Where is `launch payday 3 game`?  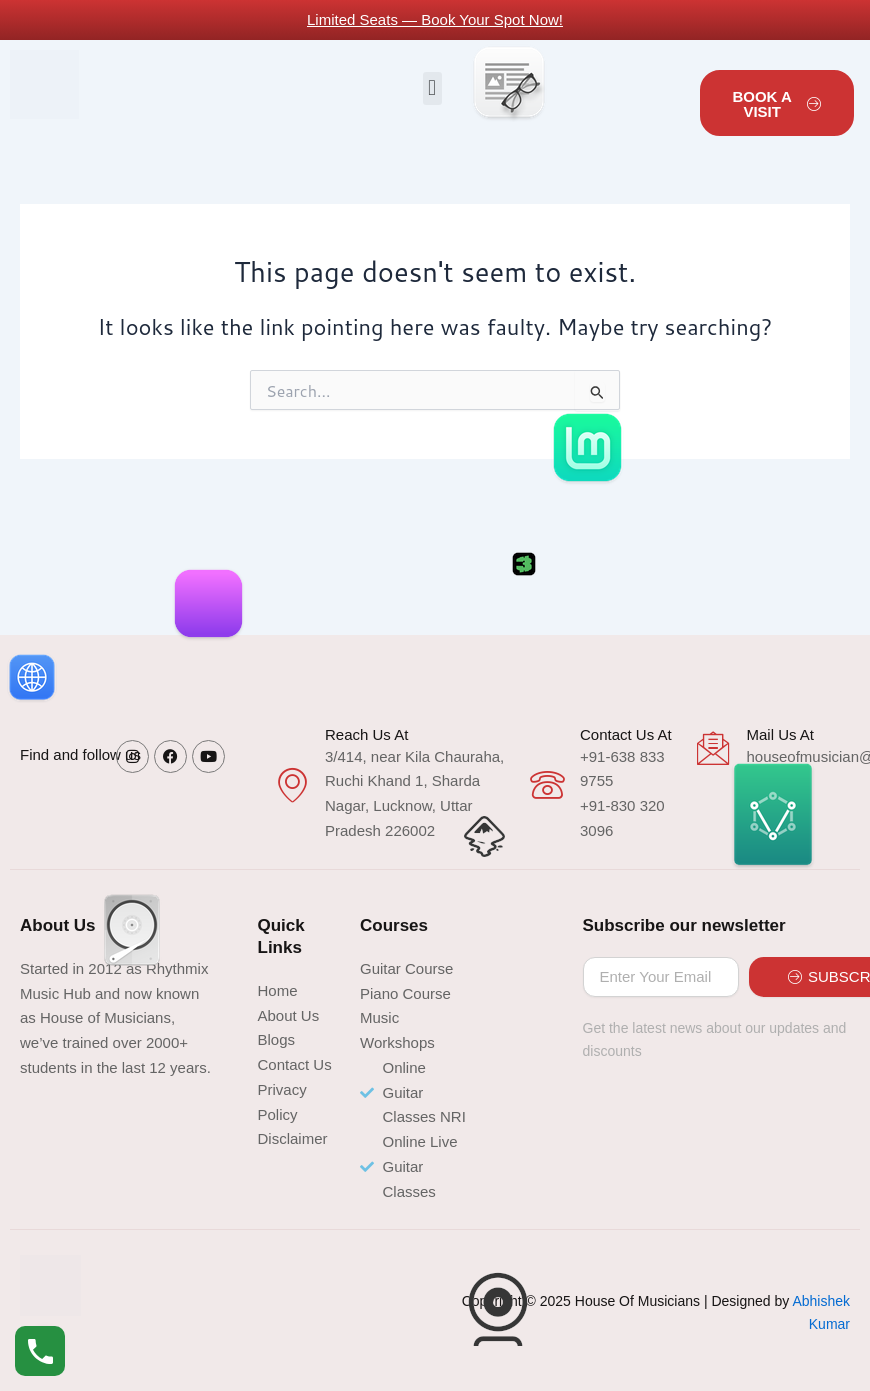
launch payday 3 game is located at coordinates (524, 564).